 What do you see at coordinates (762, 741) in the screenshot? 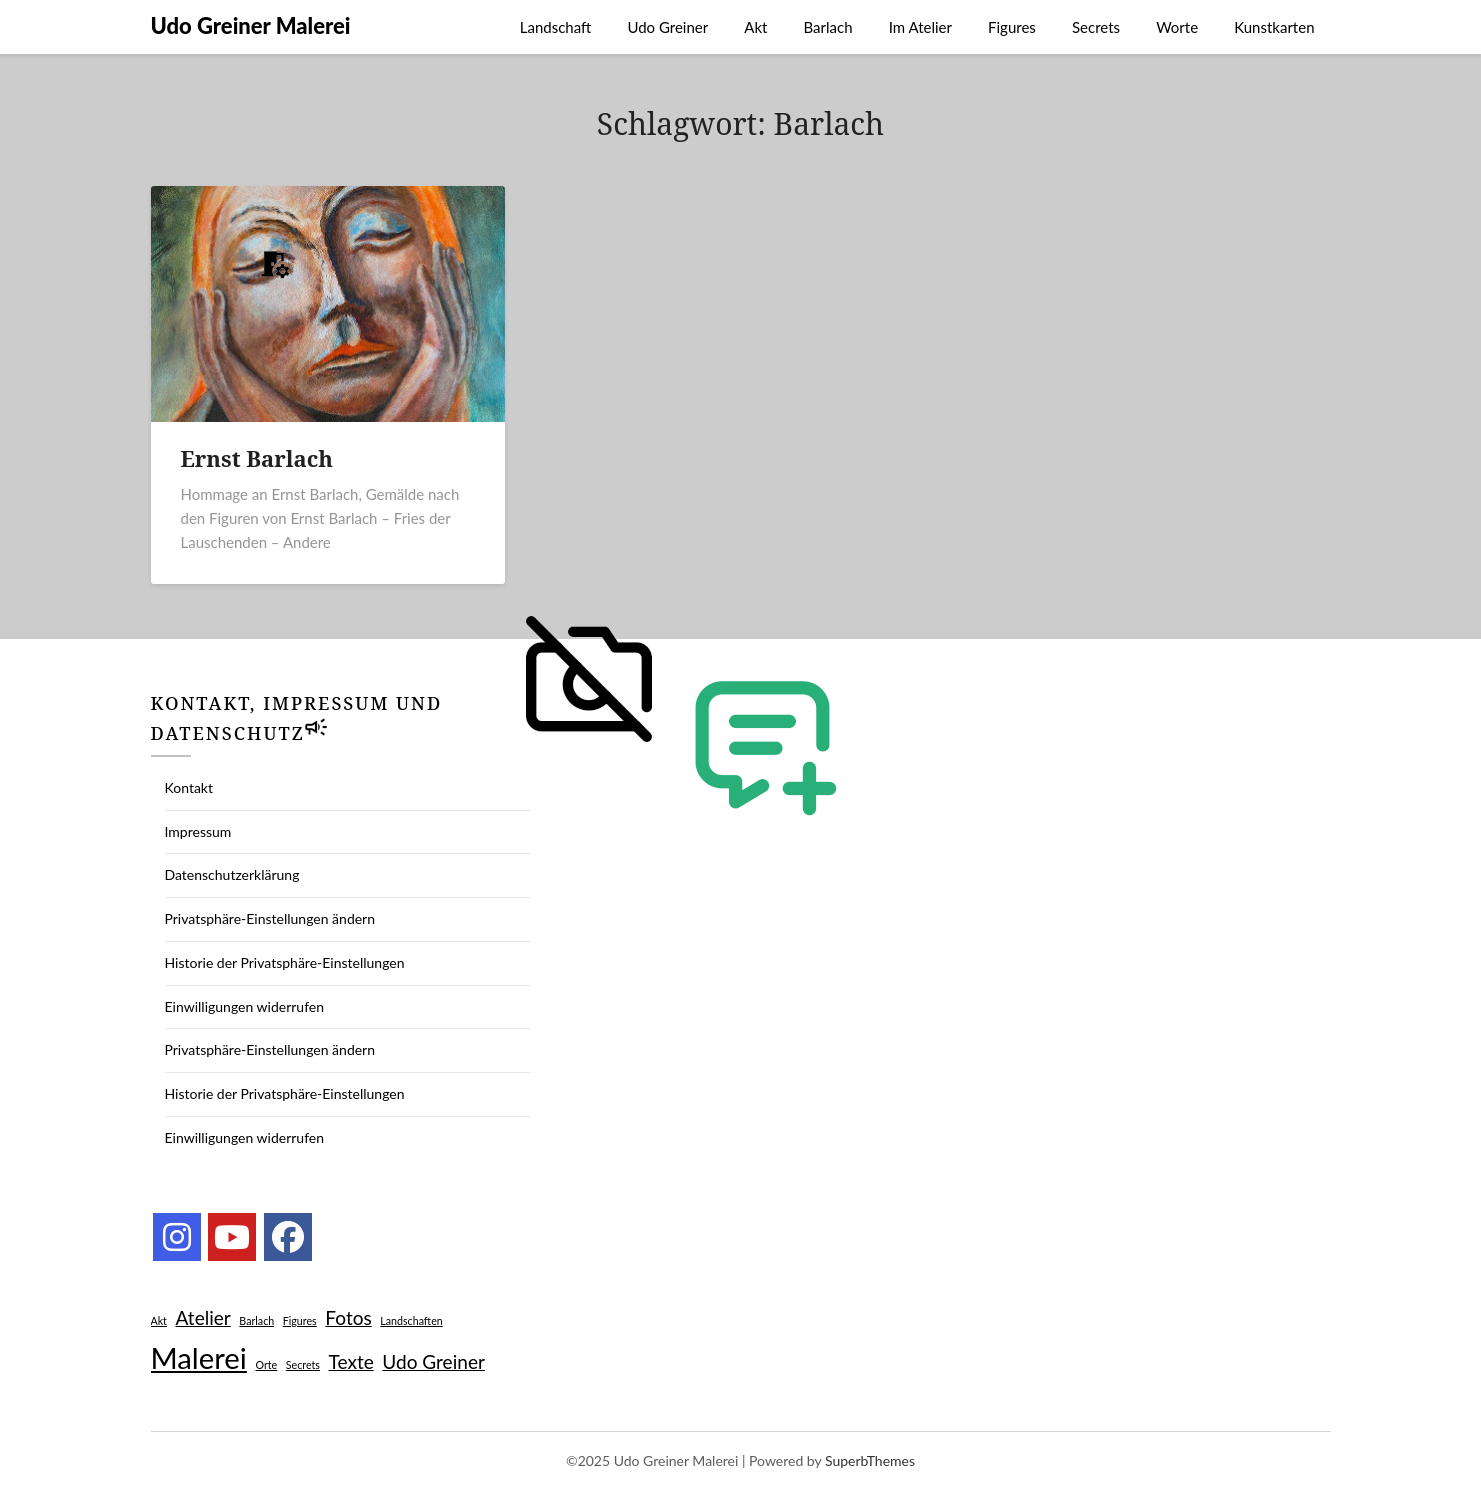
I see `compose a new message` at bounding box center [762, 741].